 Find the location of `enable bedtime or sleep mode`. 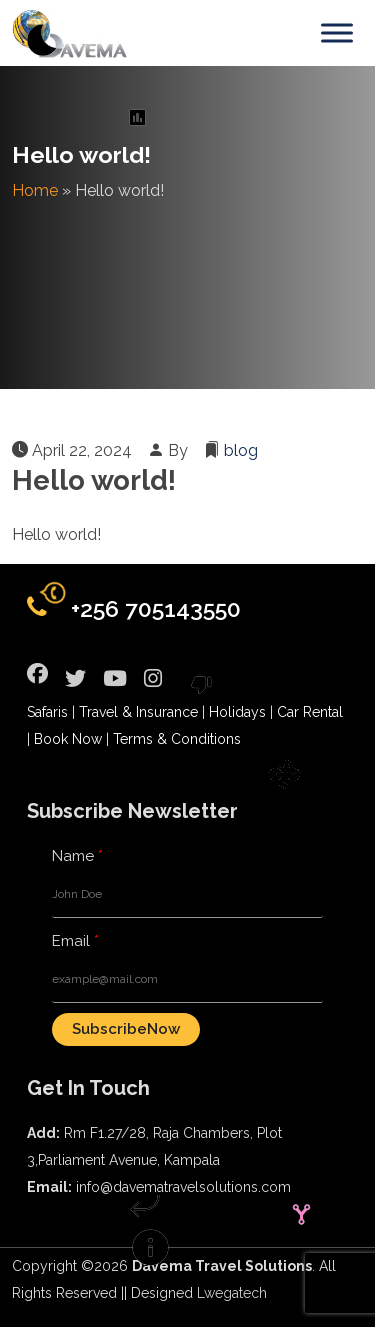

enable bedtime or sleep mode is located at coordinates (43, 40).